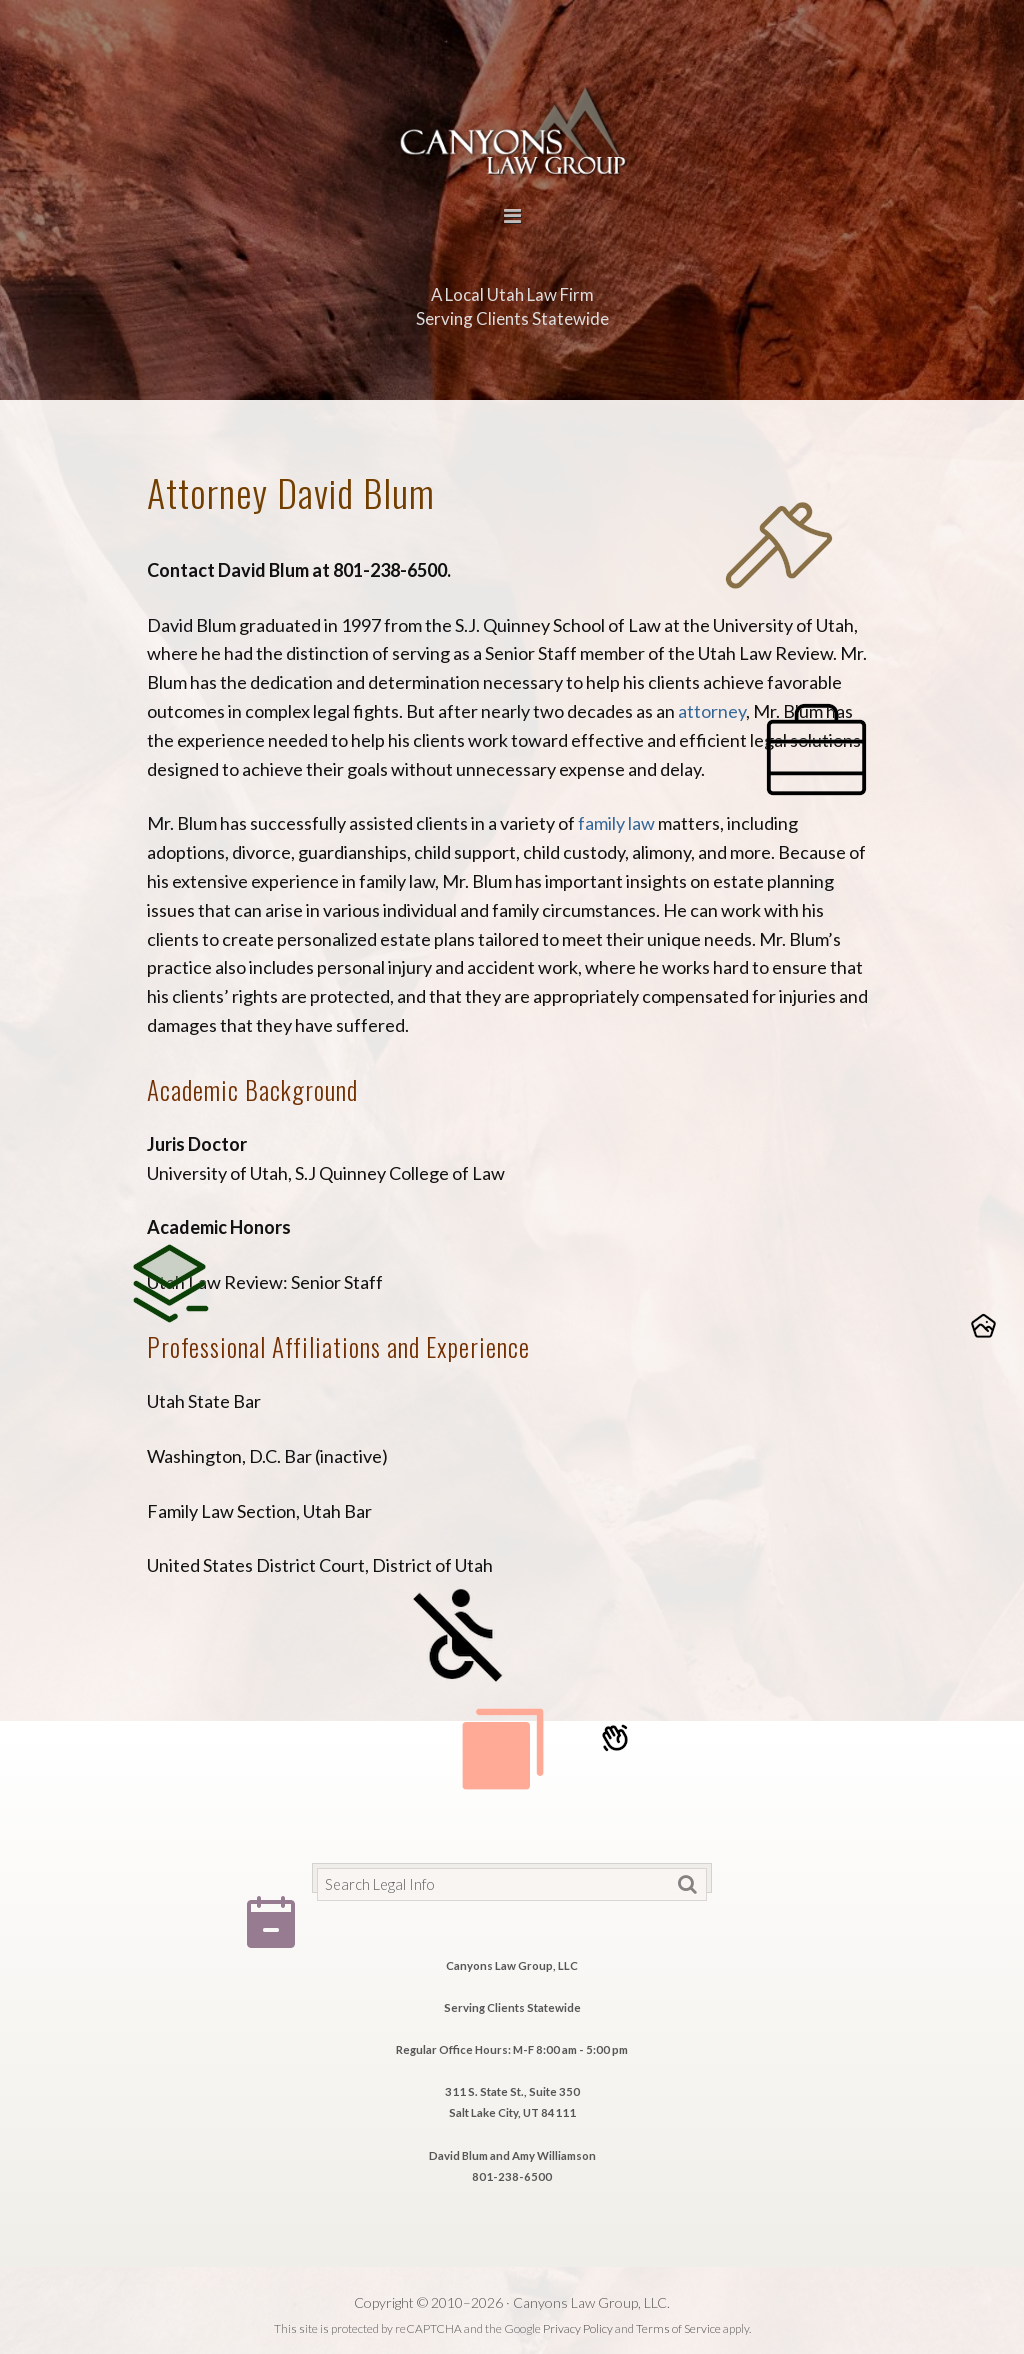 This screenshot has height=2354, width=1024. I want to click on access work or business documents, so click(816, 753).